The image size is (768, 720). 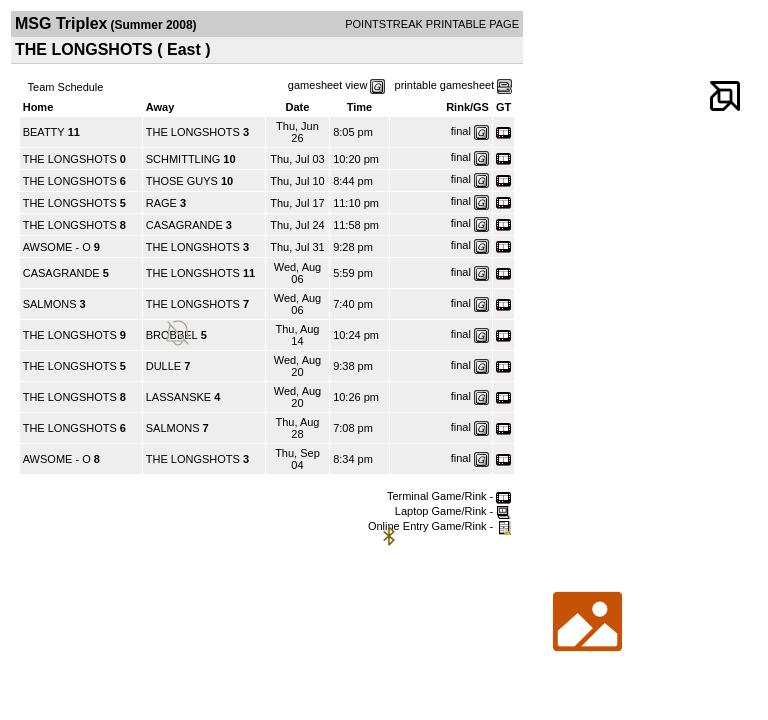 What do you see at coordinates (178, 333) in the screenshot?
I see `mute notifications` at bounding box center [178, 333].